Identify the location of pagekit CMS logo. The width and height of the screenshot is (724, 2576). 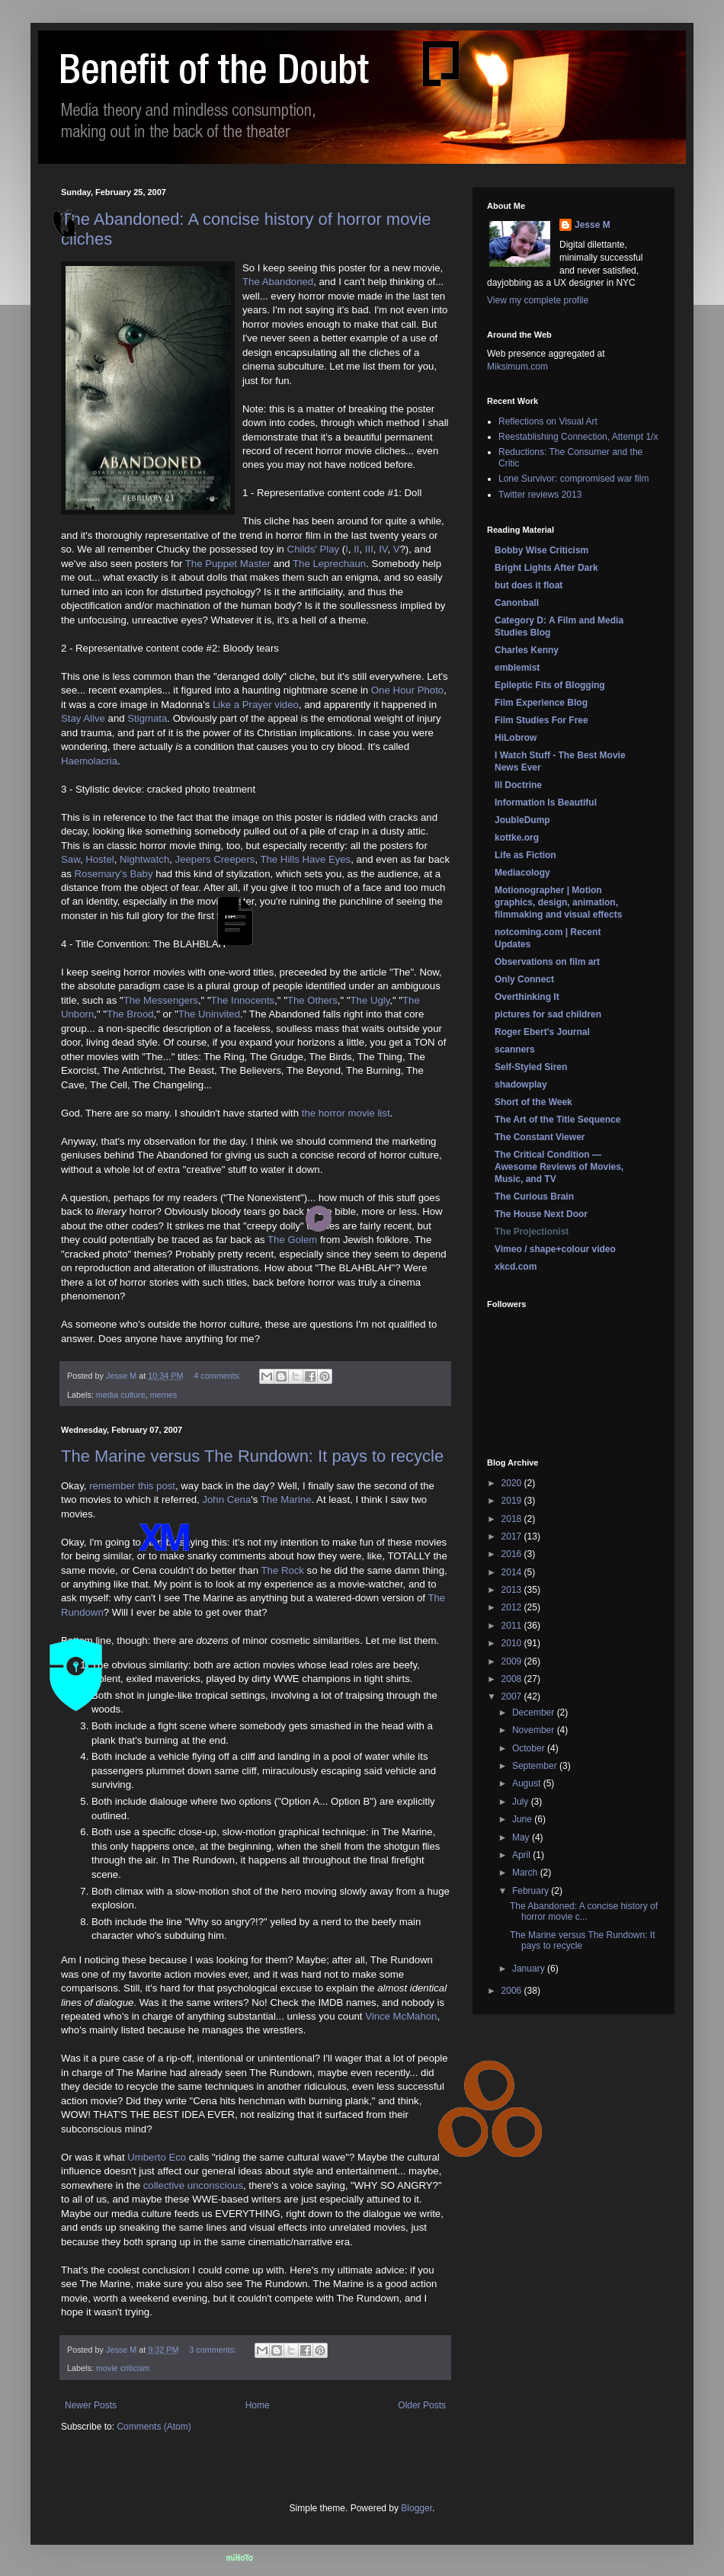
(440, 63).